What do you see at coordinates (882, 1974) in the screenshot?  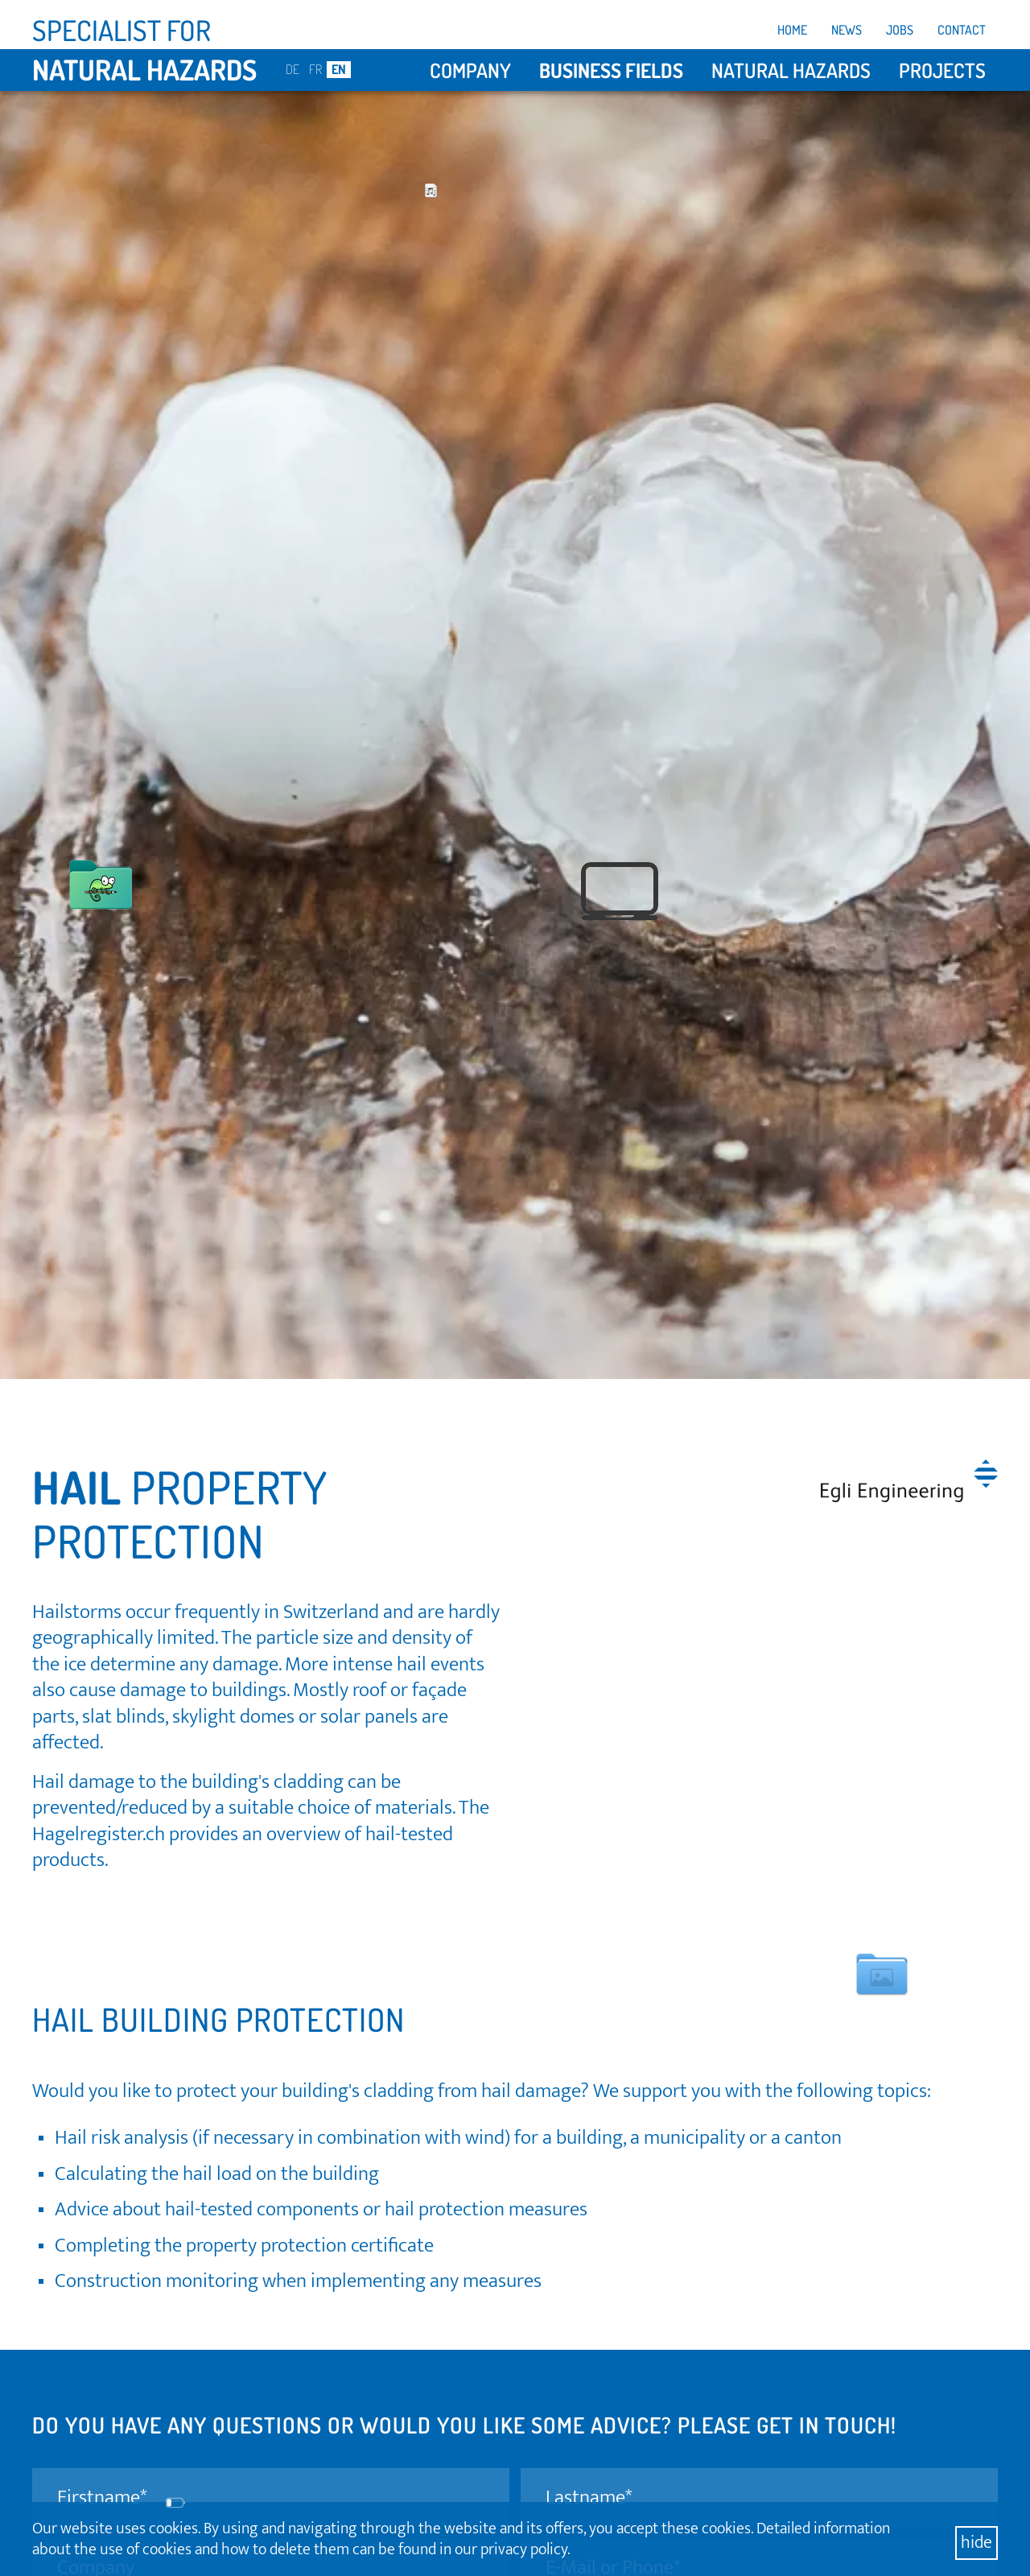 I see `open your pictures folder` at bounding box center [882, 1974].